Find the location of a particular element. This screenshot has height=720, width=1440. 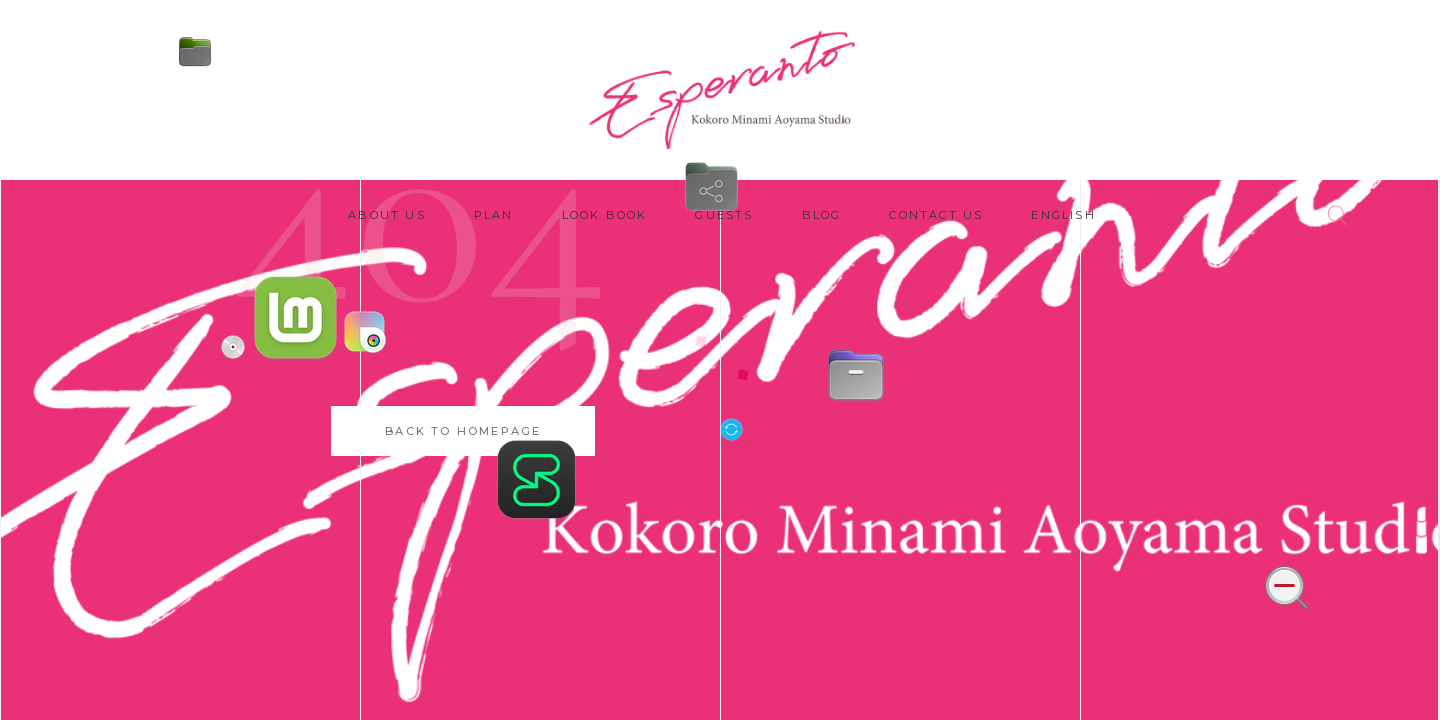

open the file manager app is located at coordinates (856, 375).